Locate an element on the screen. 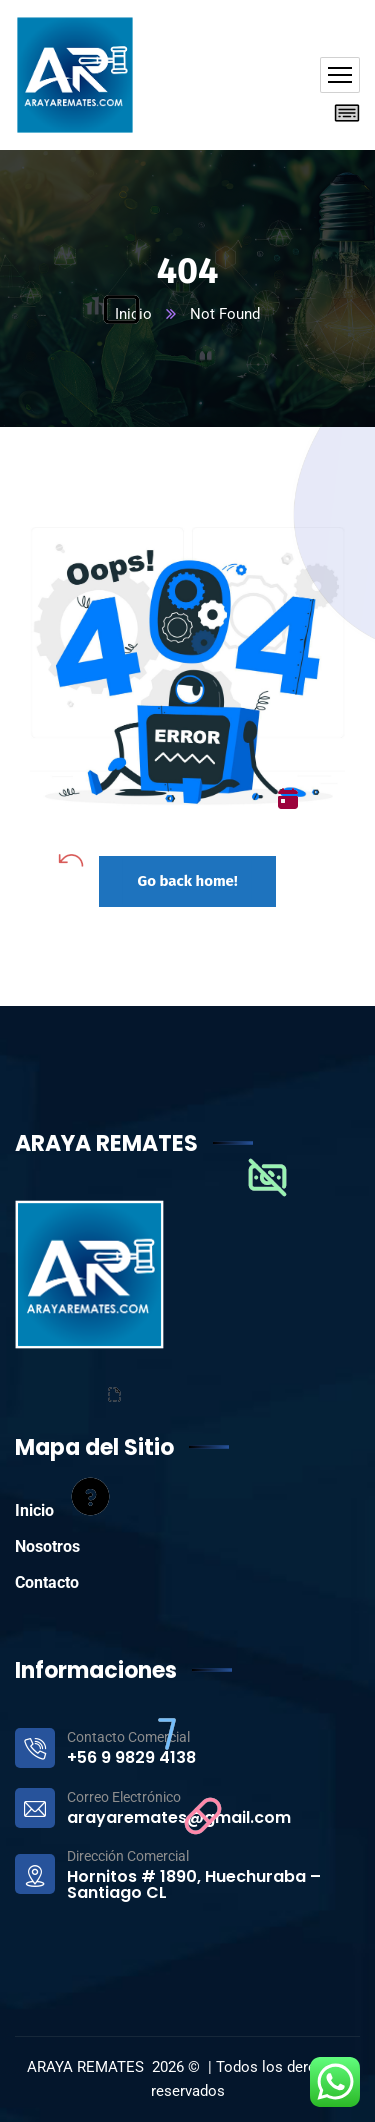  select or define a rectangular area is located at coordinates (121, 309).